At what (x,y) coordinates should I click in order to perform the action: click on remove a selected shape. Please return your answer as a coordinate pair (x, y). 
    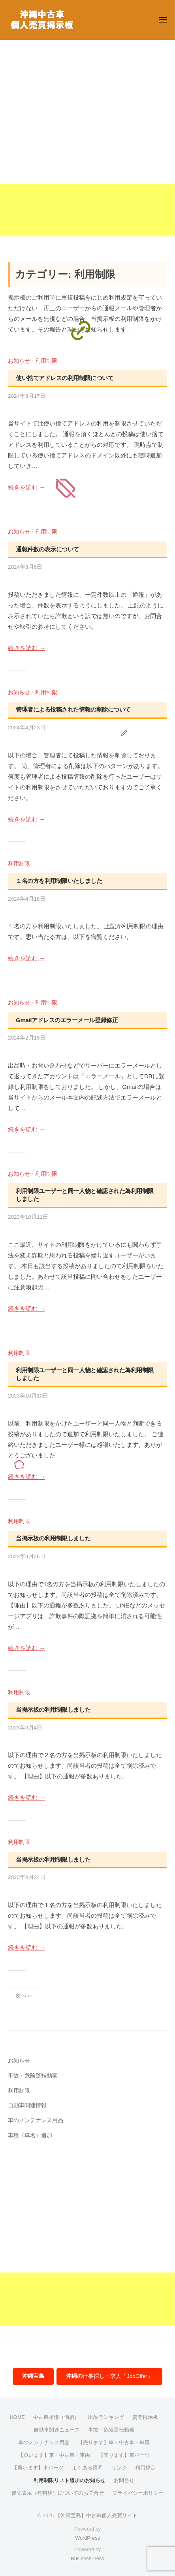
    Looking at the image, I should click on (19, 1465).